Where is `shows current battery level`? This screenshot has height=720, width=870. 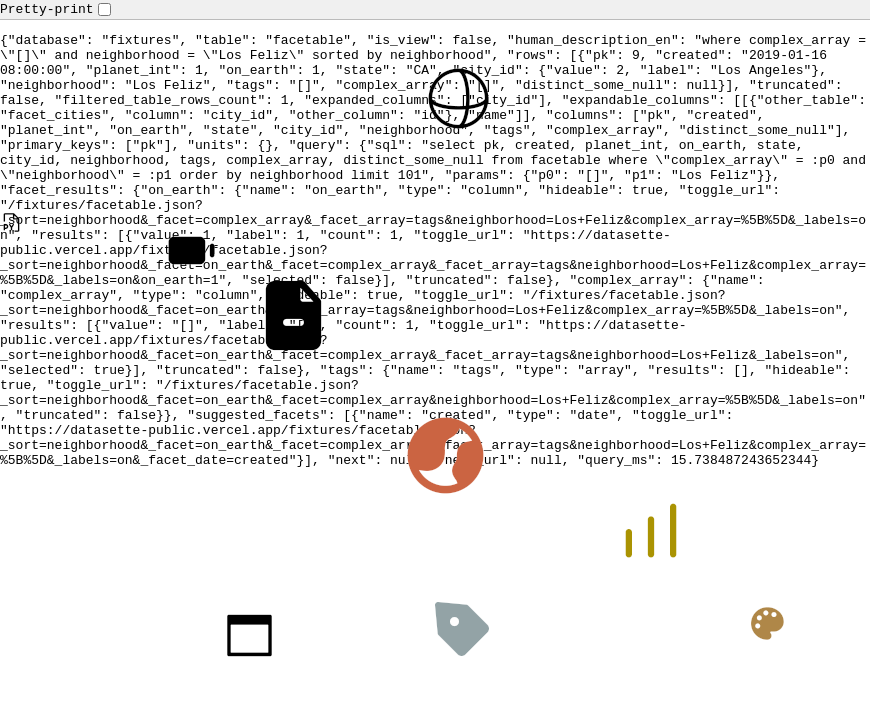
shows current battery level is located at coordinates (191, 250).